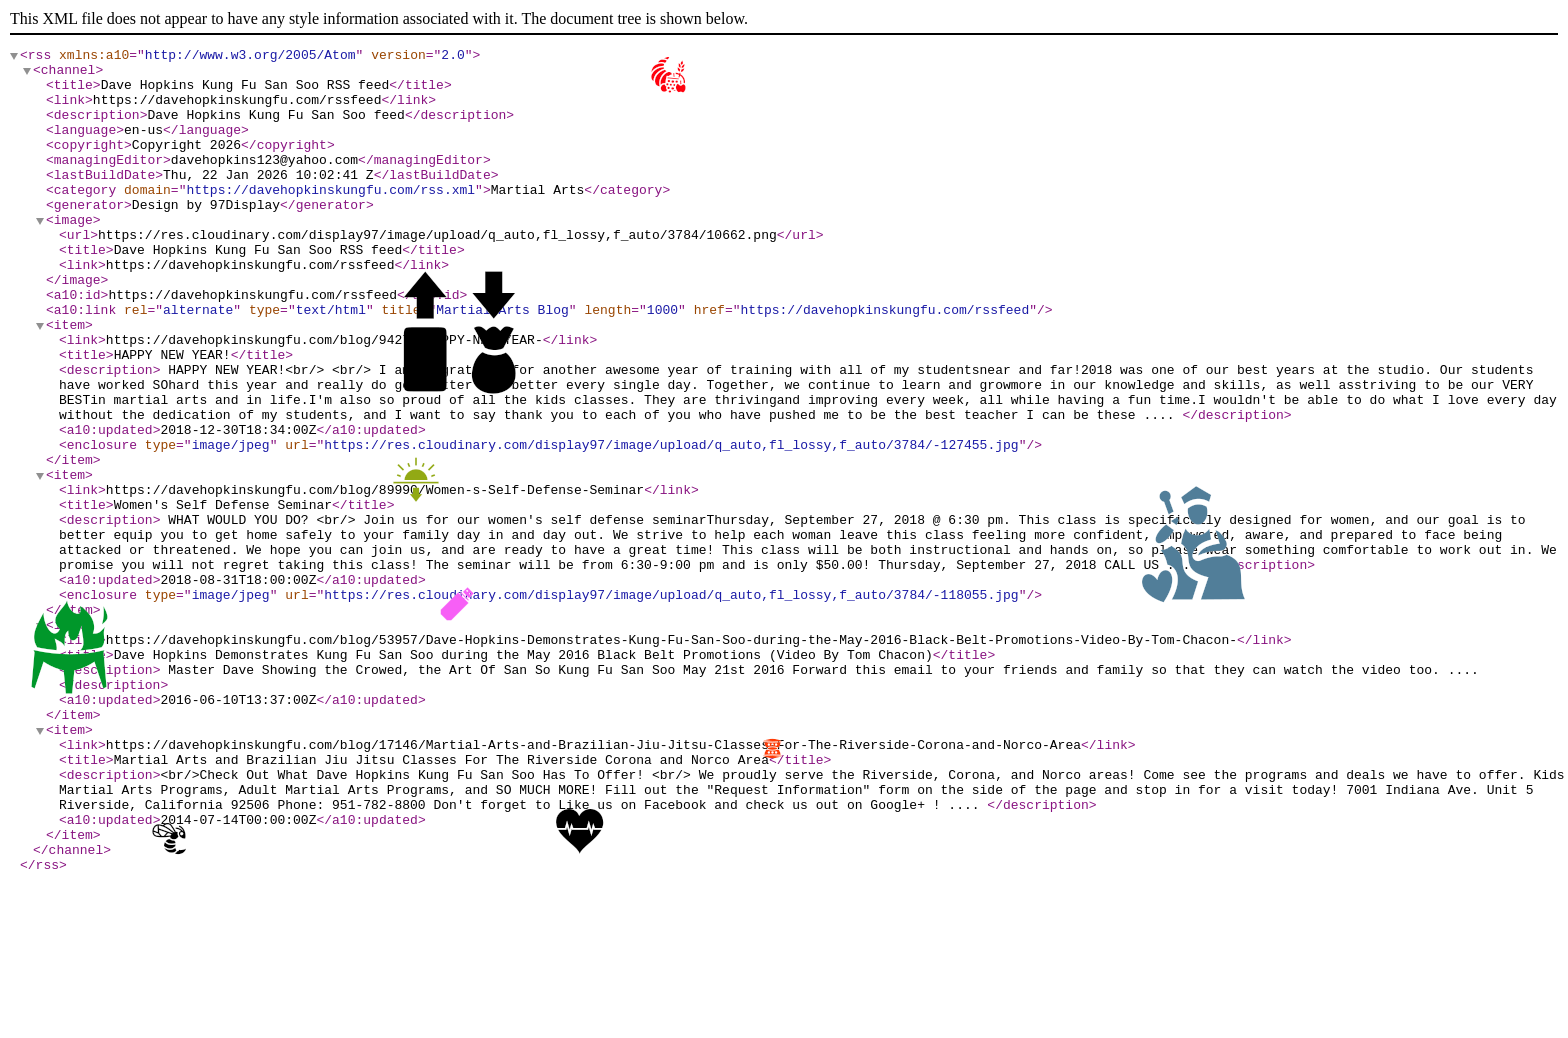 The height and width of the screenshot is (1038, 1568). Describe the element at coordinates (579, 831) in the screenshot. I see `view health or fitness tracking data` at that location.